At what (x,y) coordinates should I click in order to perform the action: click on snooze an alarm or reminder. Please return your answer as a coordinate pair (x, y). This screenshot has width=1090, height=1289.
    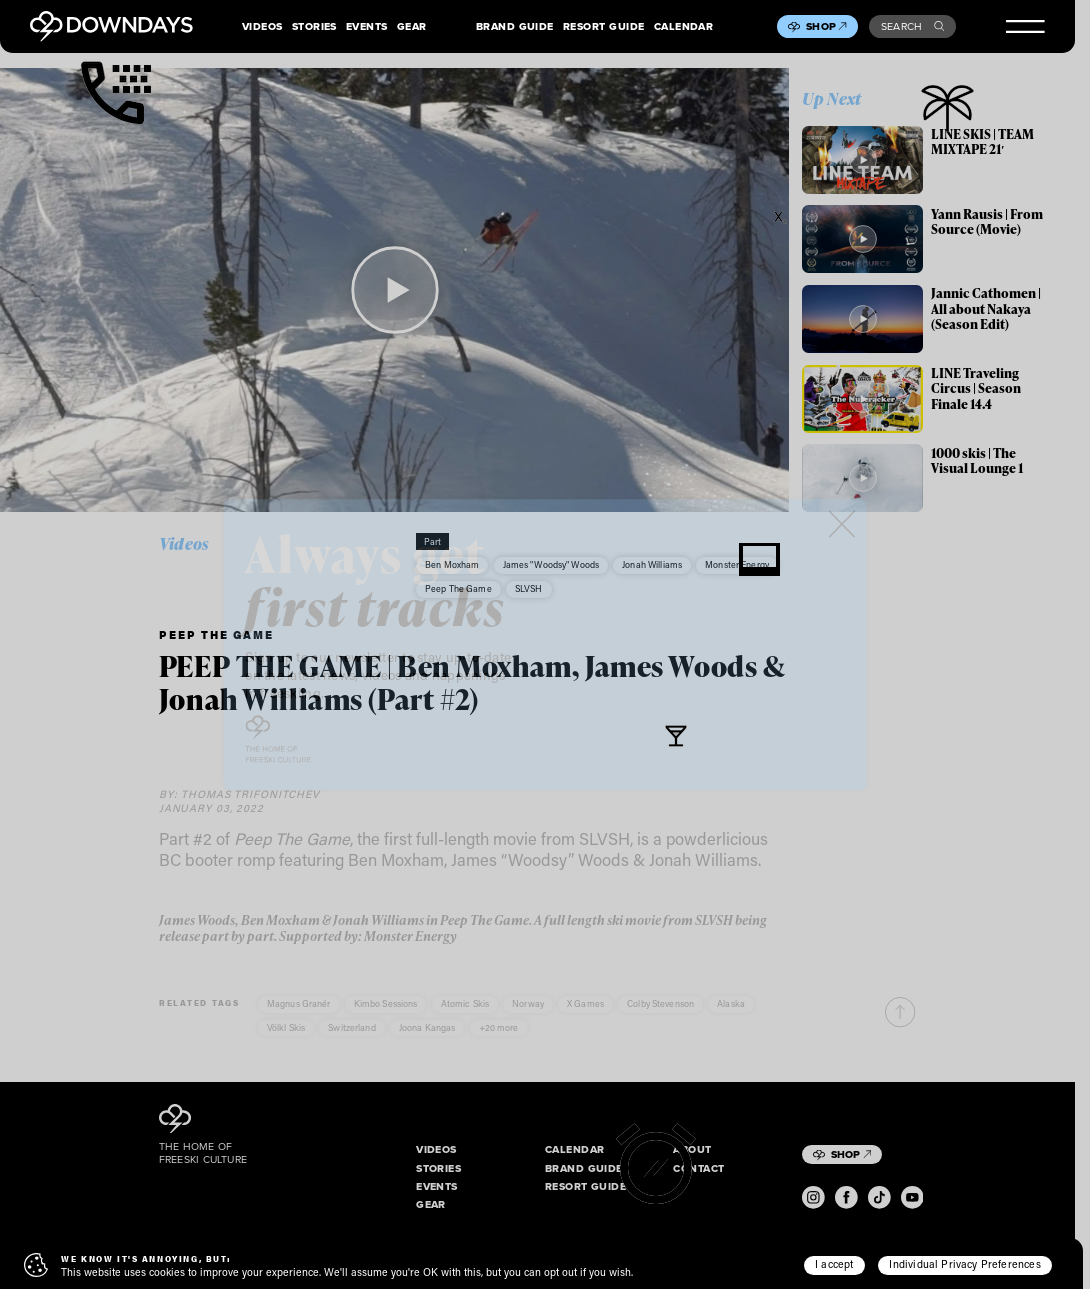
    Looking at the image, I should click on (656, 1164).